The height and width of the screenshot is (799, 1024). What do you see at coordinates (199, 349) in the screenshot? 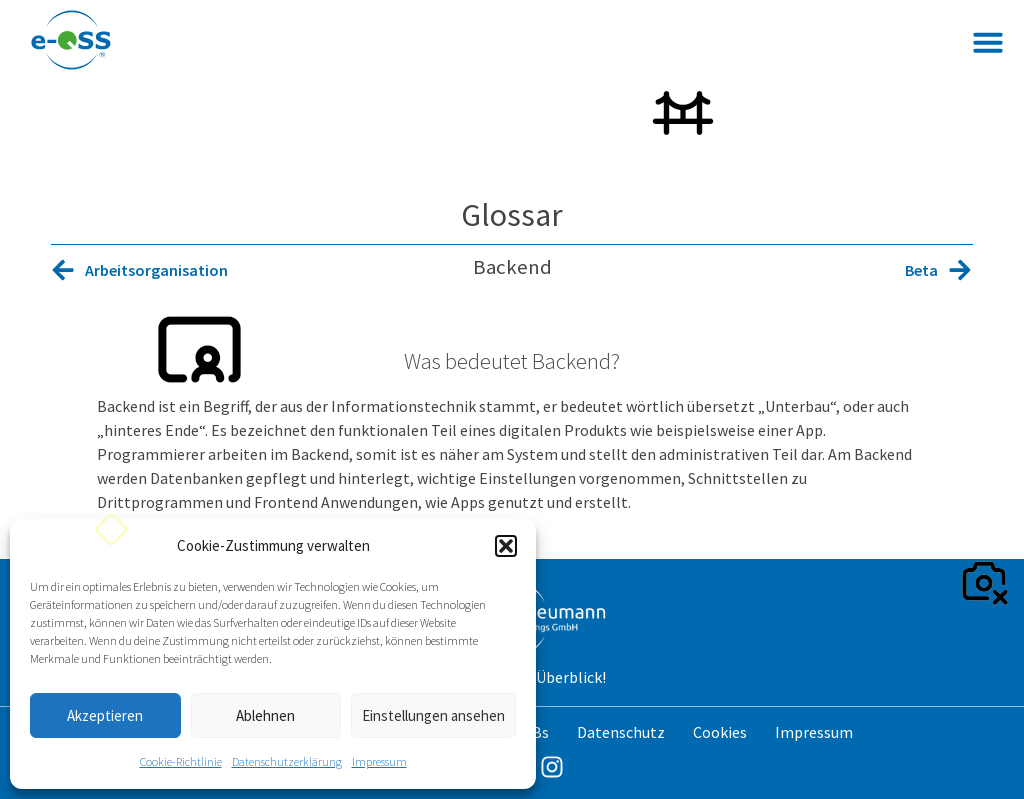
I see `access teaching or presentation tools` at bounding box center [199, 349].